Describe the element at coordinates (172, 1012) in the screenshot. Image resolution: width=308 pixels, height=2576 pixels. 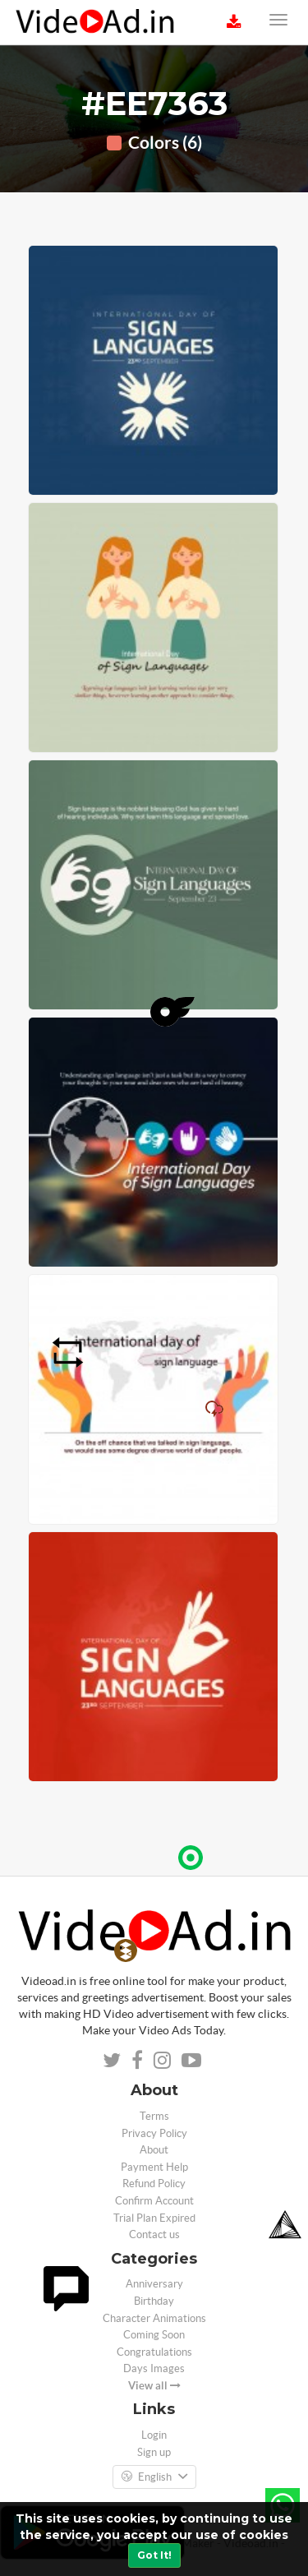
I see `open the OnlyFans app` at that location.